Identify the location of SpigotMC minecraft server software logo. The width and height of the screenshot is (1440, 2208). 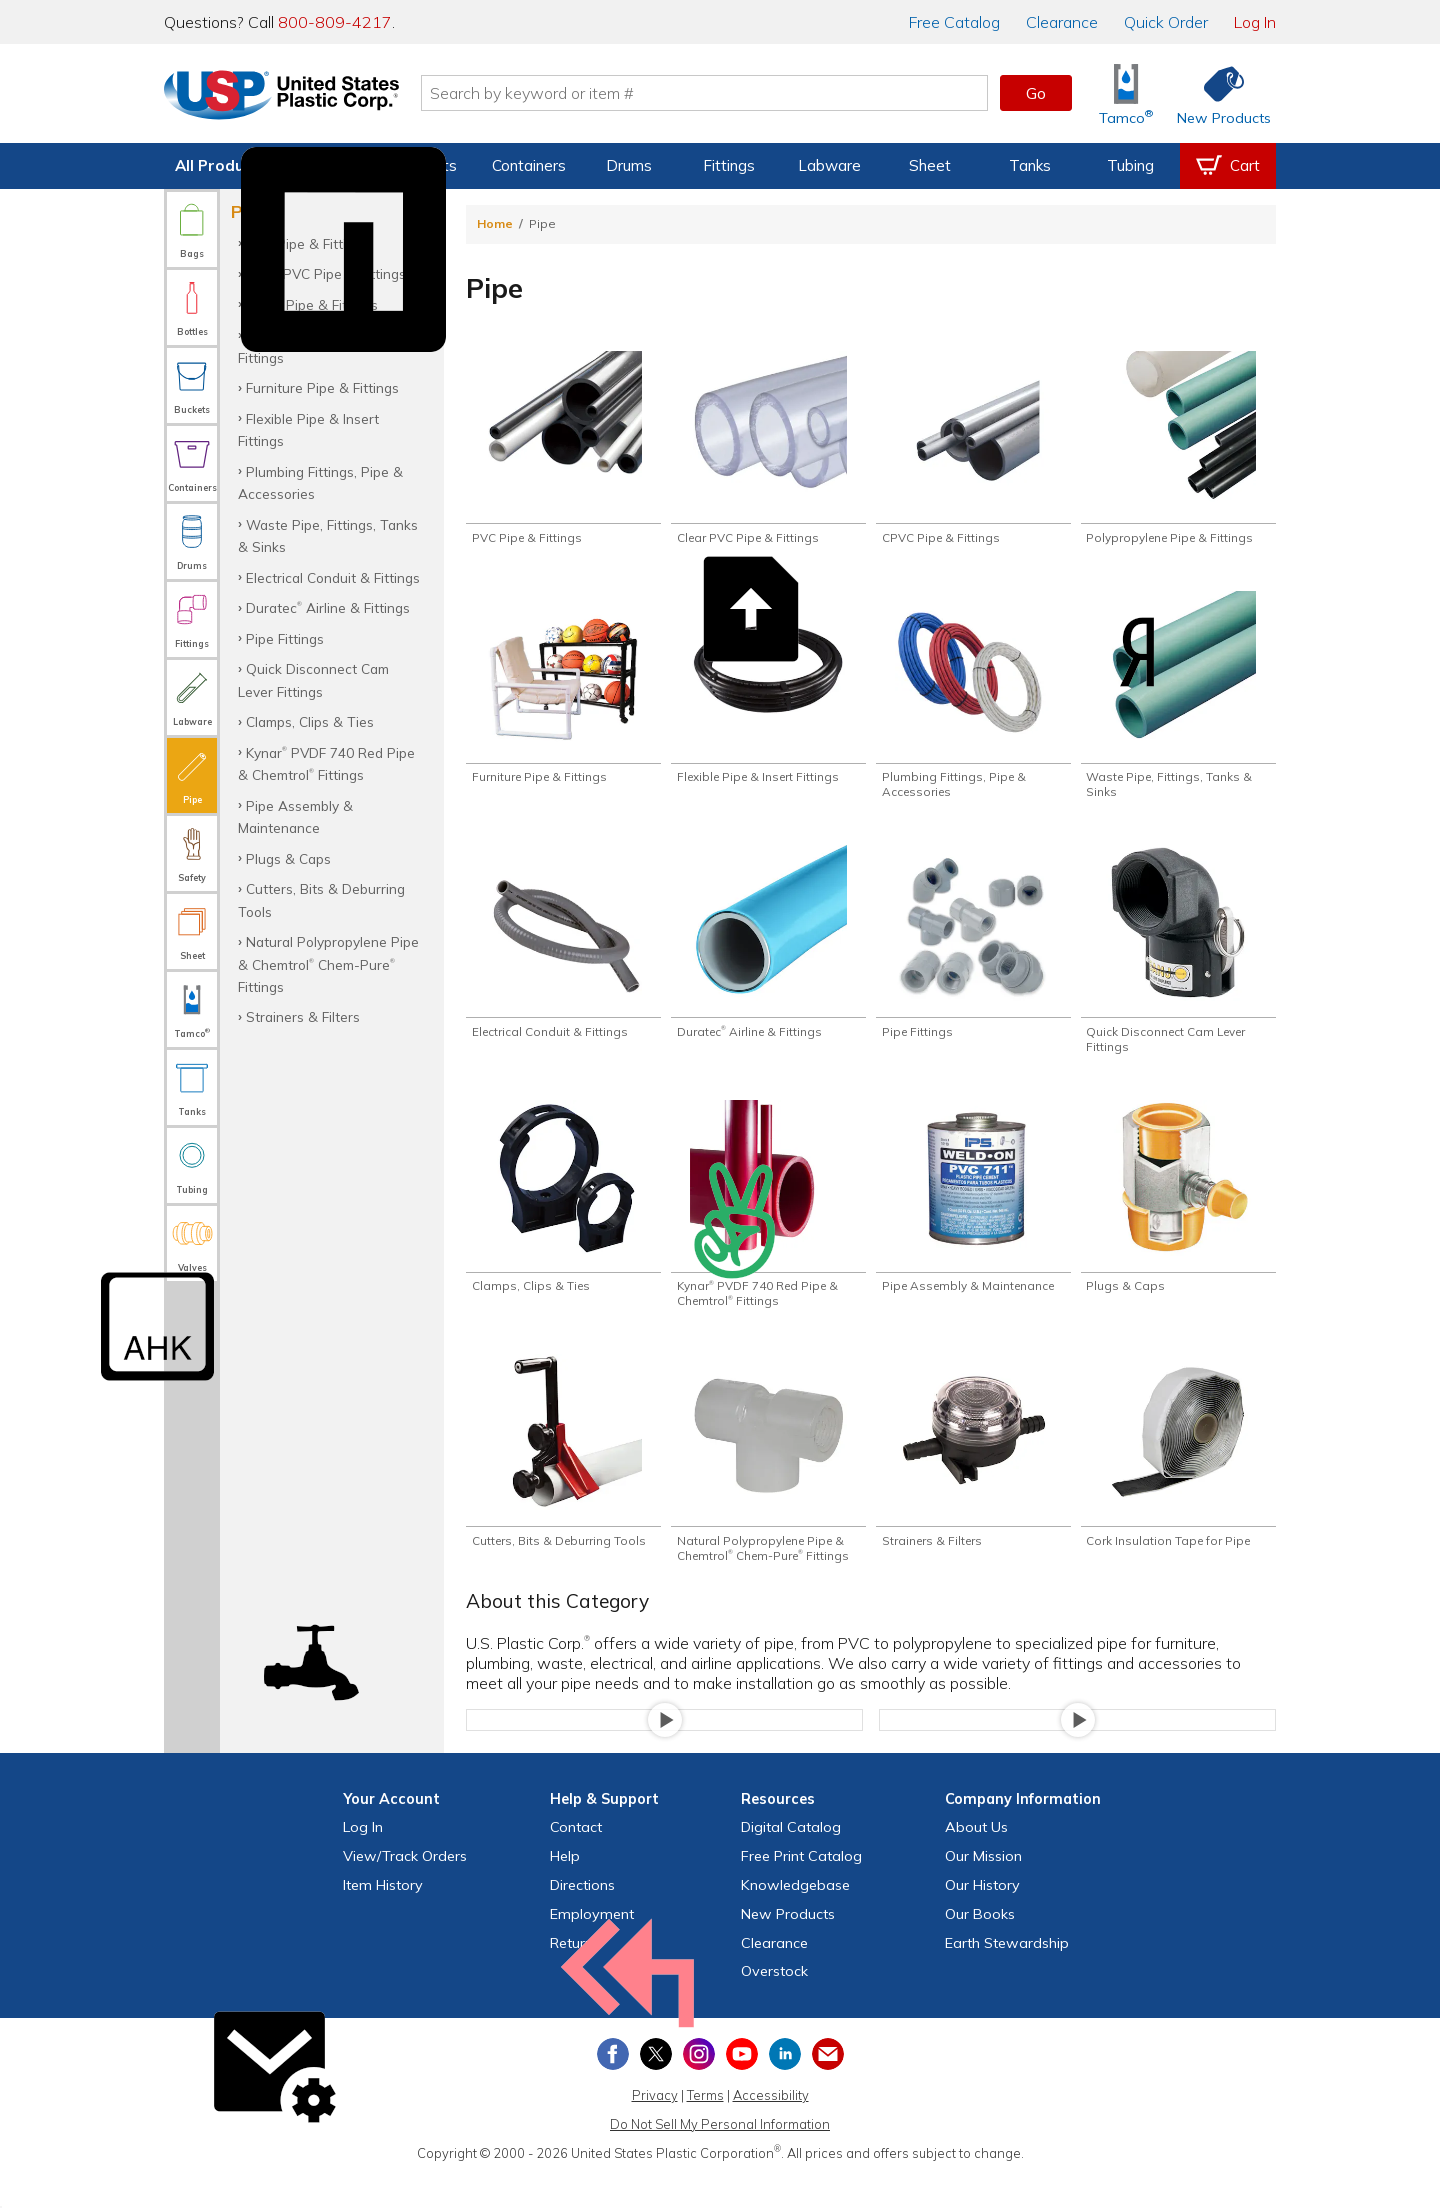
(311, 1662).